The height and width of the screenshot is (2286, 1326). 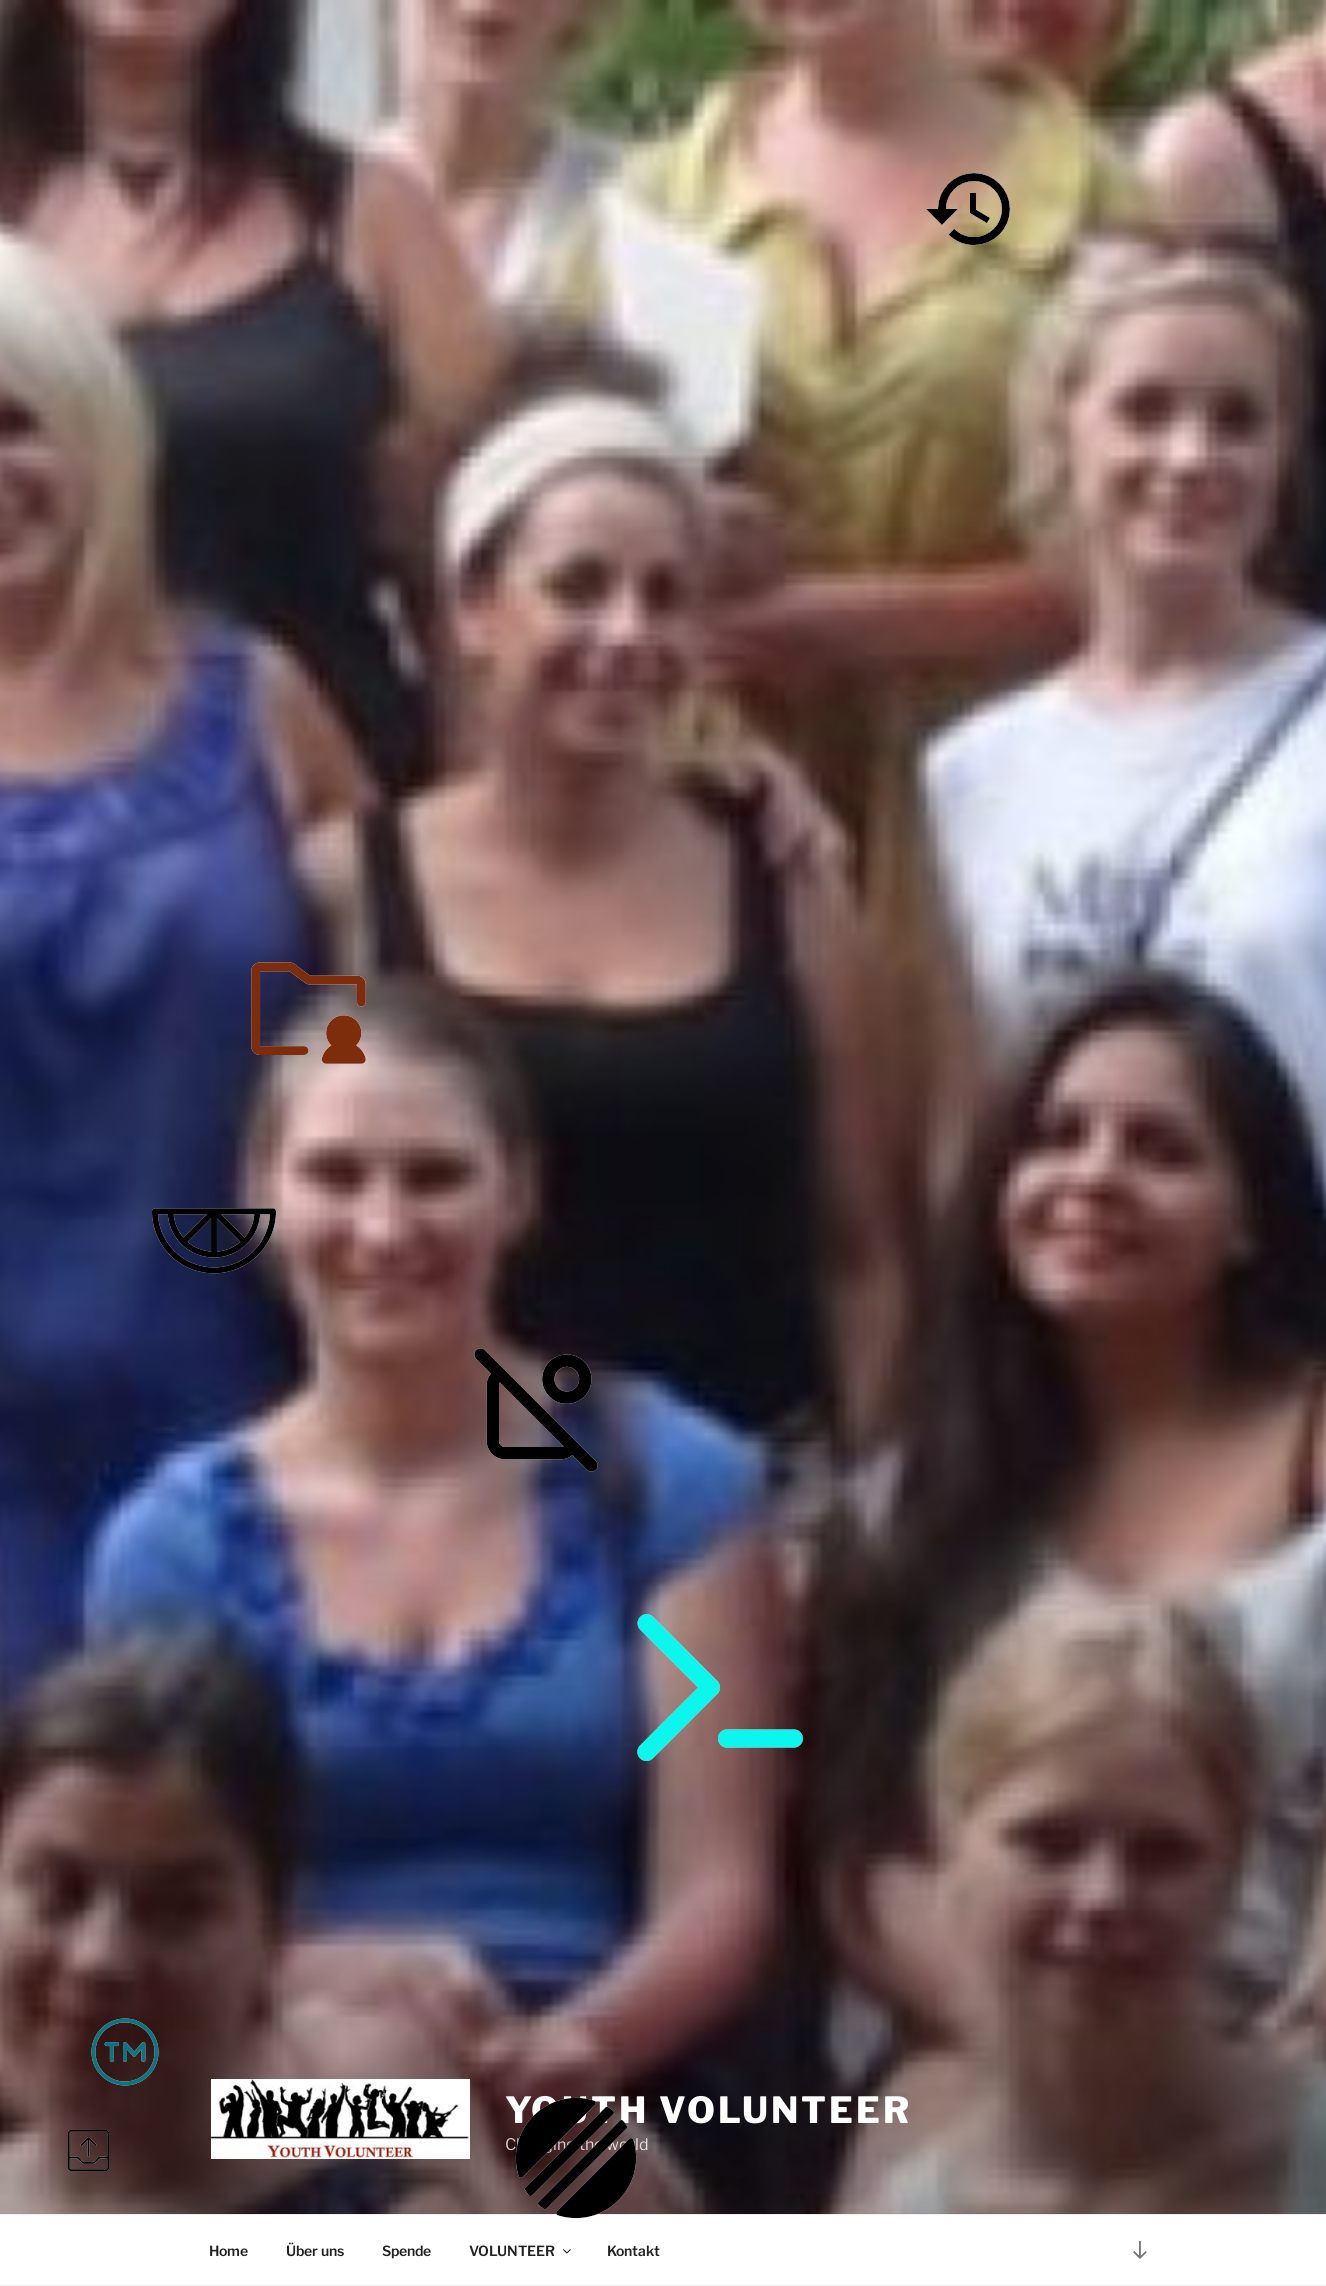 I want to click on open command palette, so click(x=718, y=1687).